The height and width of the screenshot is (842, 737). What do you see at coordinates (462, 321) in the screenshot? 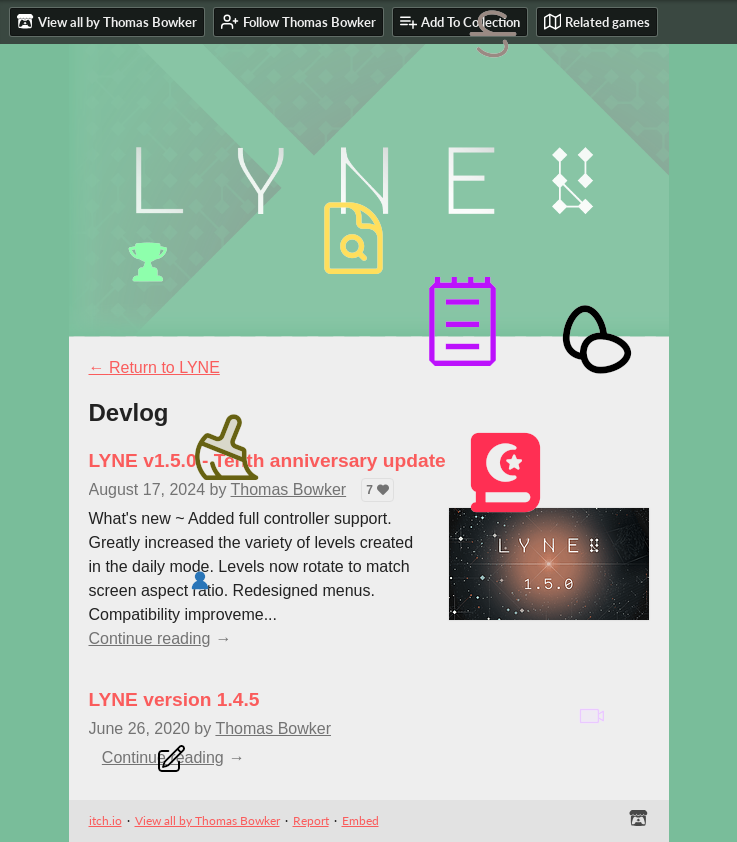
I see `view output console or log` at bounding box center [462, 321].